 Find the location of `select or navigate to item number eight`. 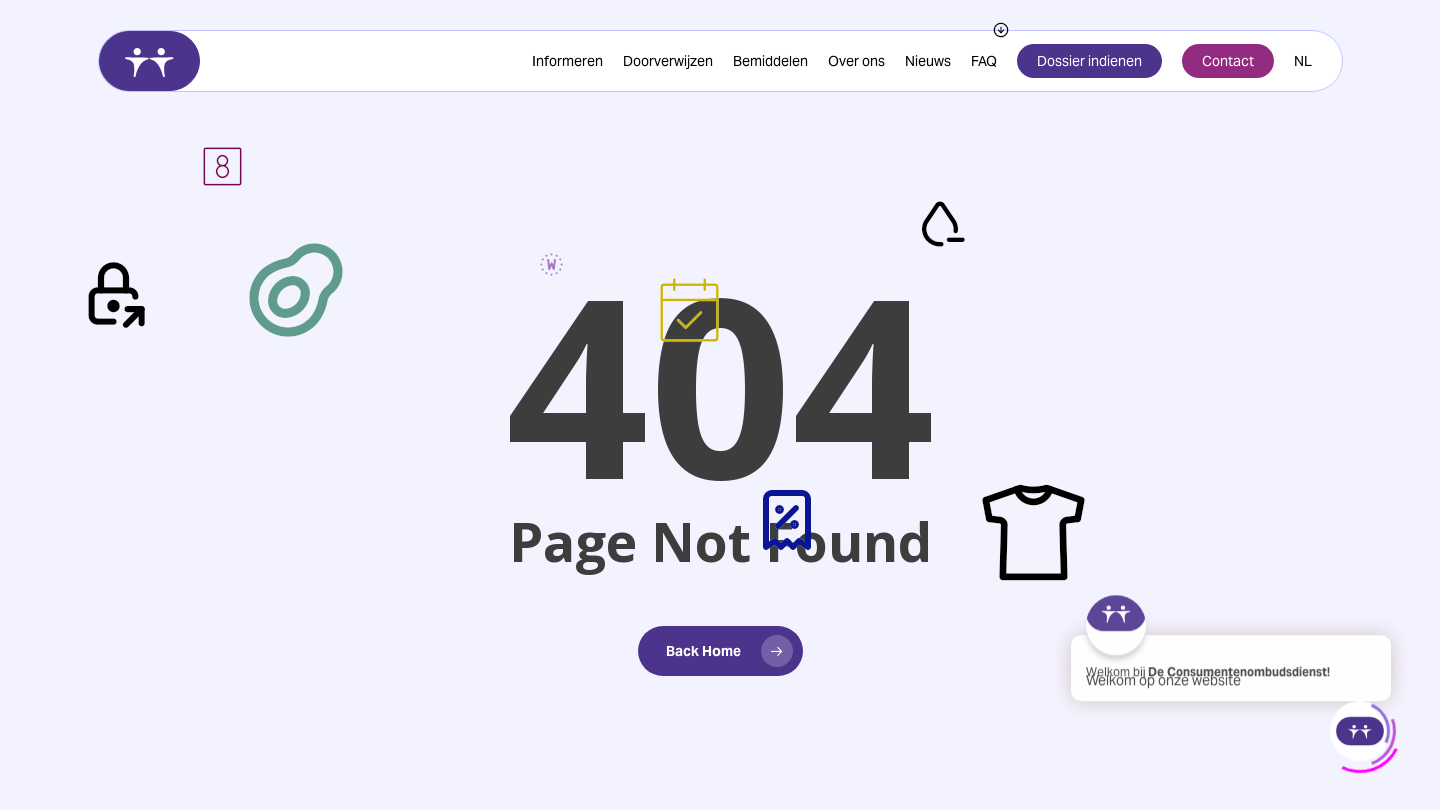

select or navigate to item number eight is located at coordinates (222, 166).